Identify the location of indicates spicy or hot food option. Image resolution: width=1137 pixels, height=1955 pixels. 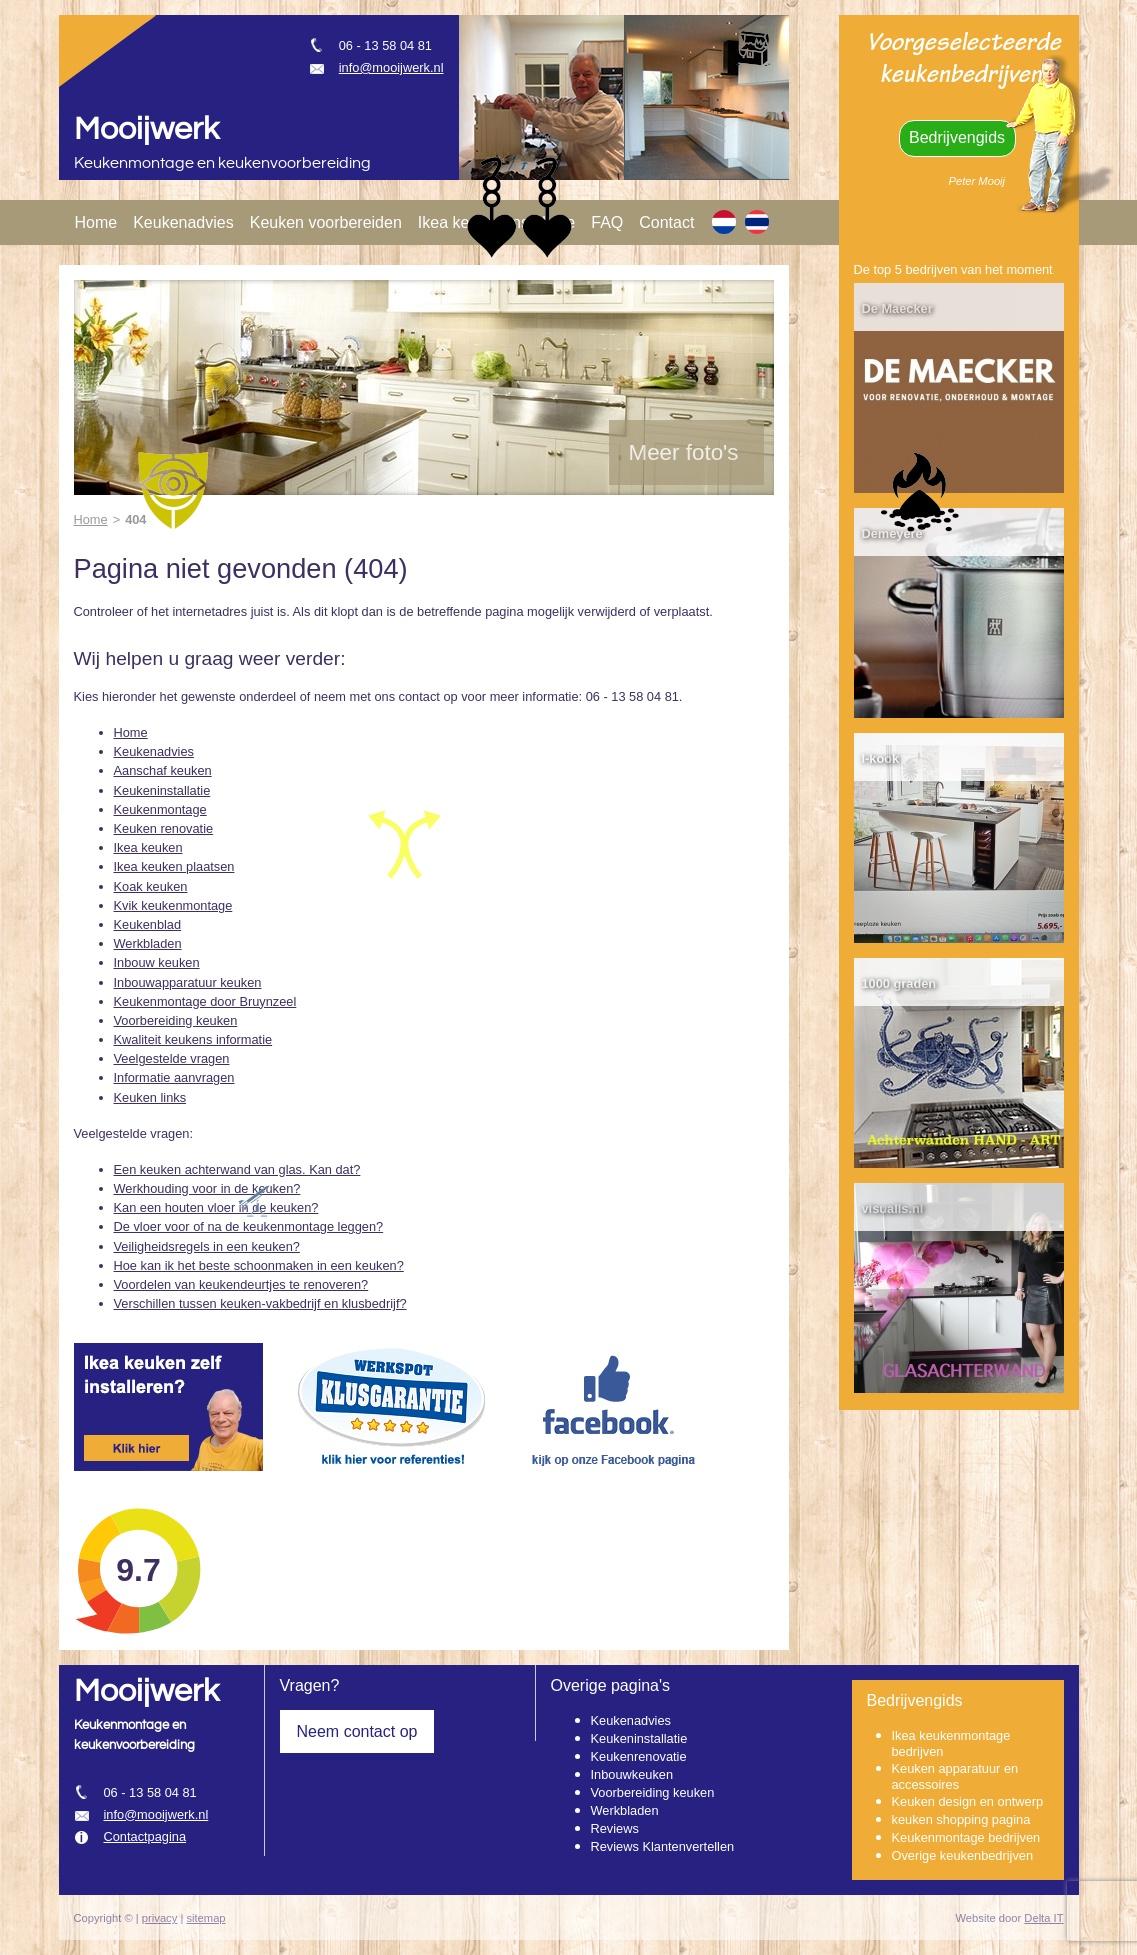
(920, 492).